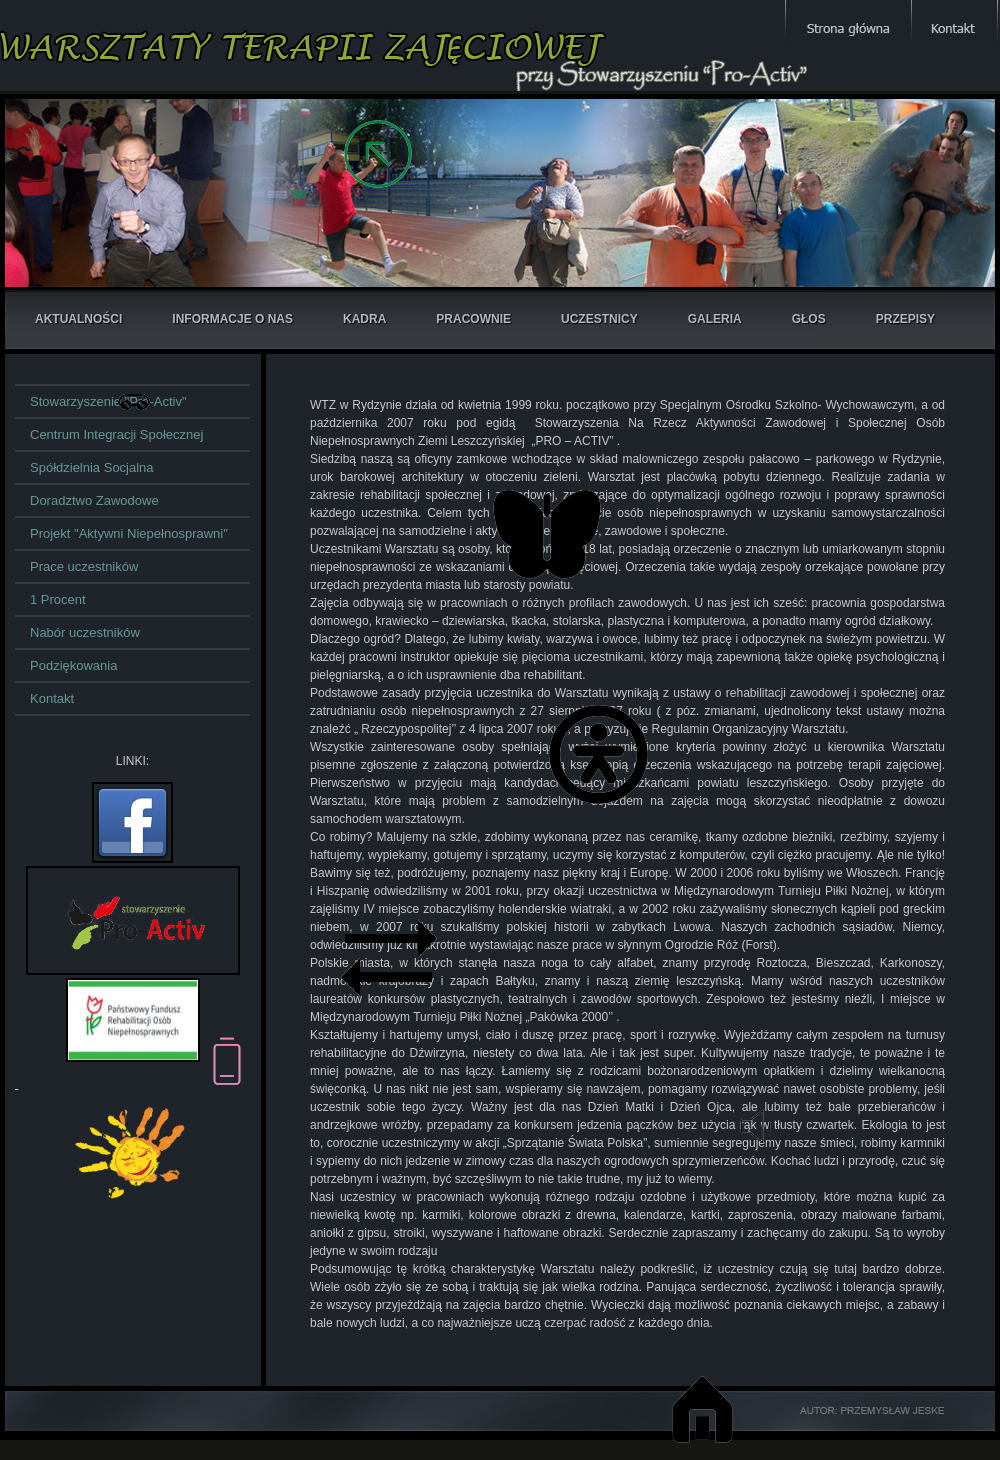  I want to click on access virtual reality or immersive mode, so click(134, 402).